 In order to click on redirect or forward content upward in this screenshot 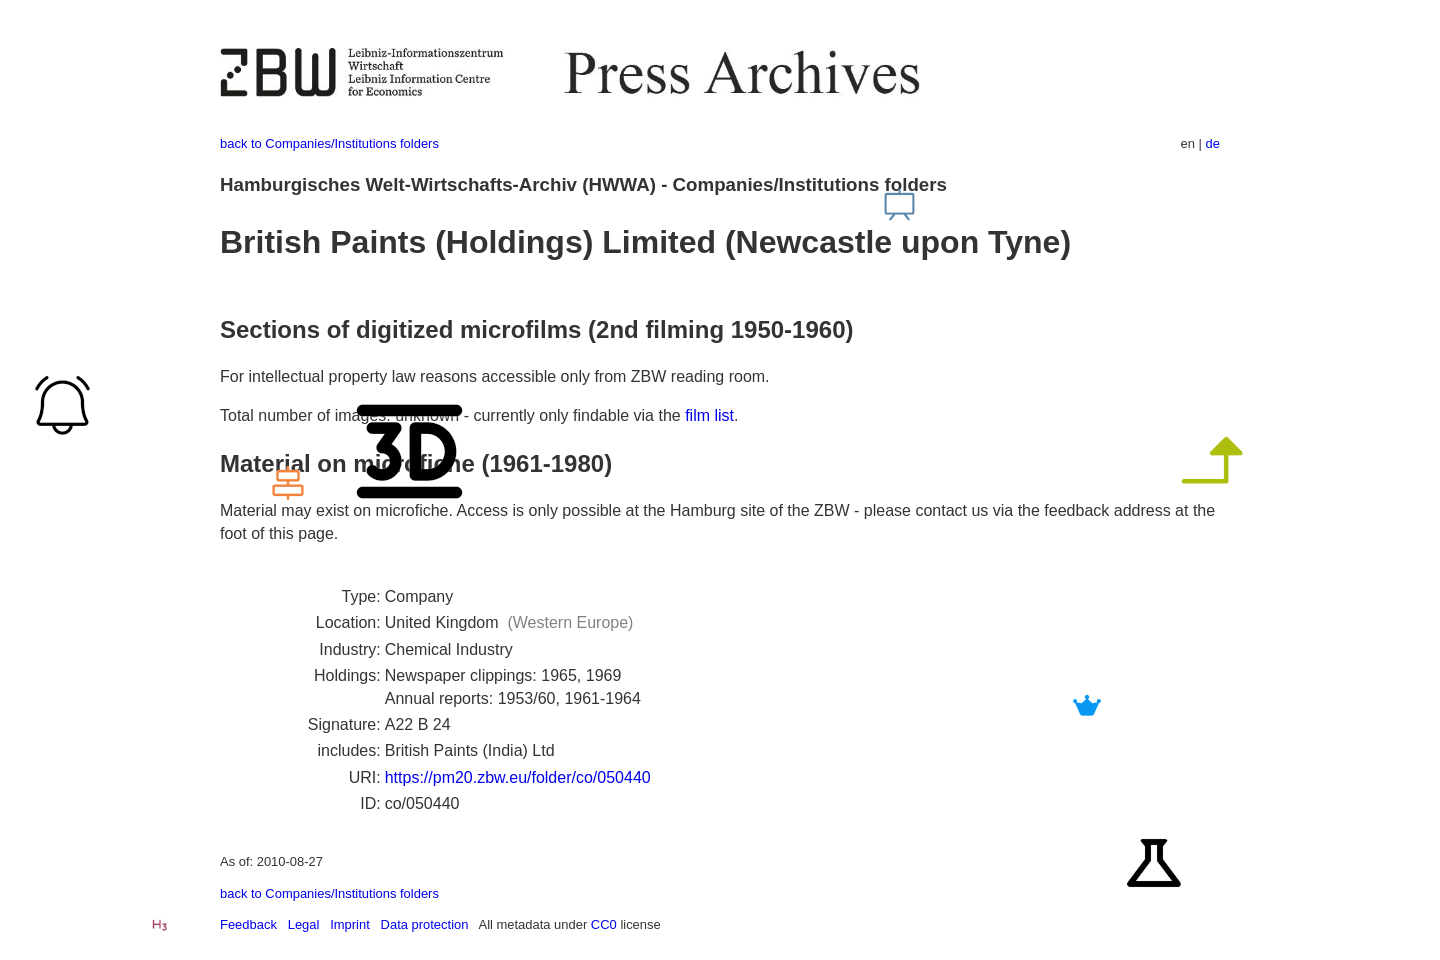, I will do `click(1214, 462)`.